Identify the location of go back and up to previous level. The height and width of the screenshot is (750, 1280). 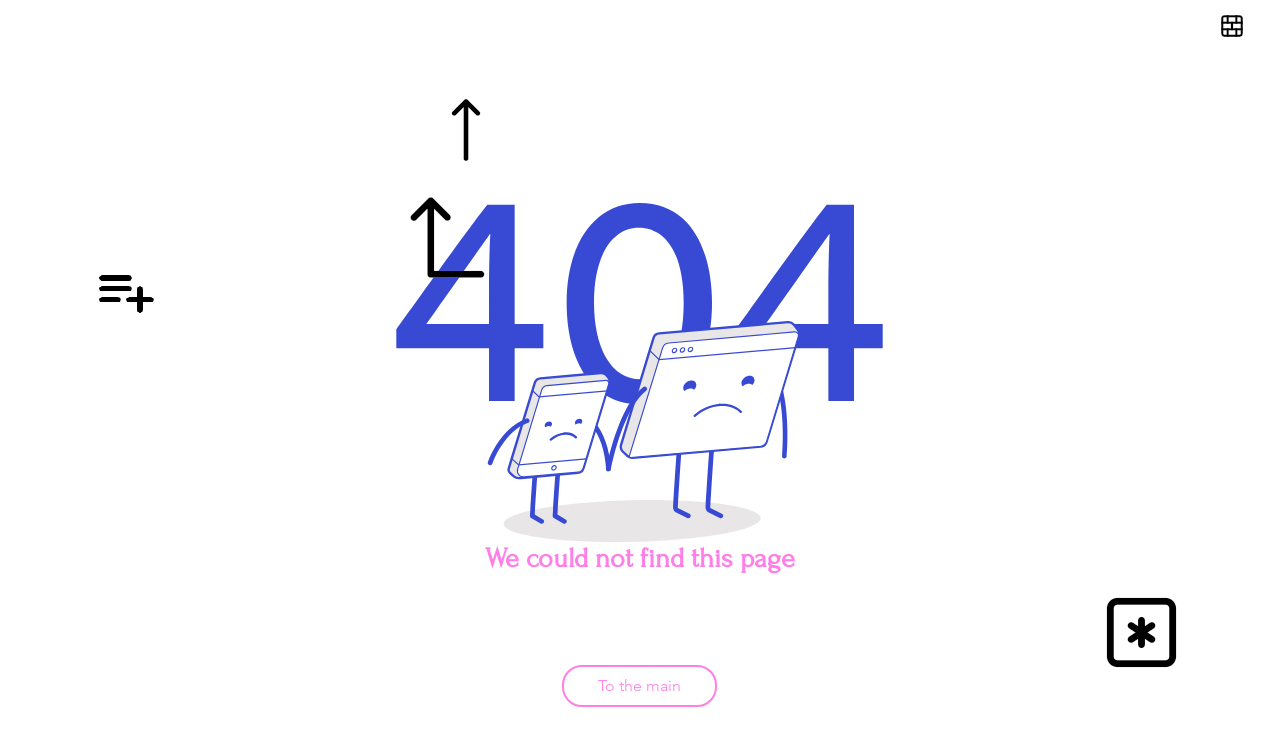
(447, 237).